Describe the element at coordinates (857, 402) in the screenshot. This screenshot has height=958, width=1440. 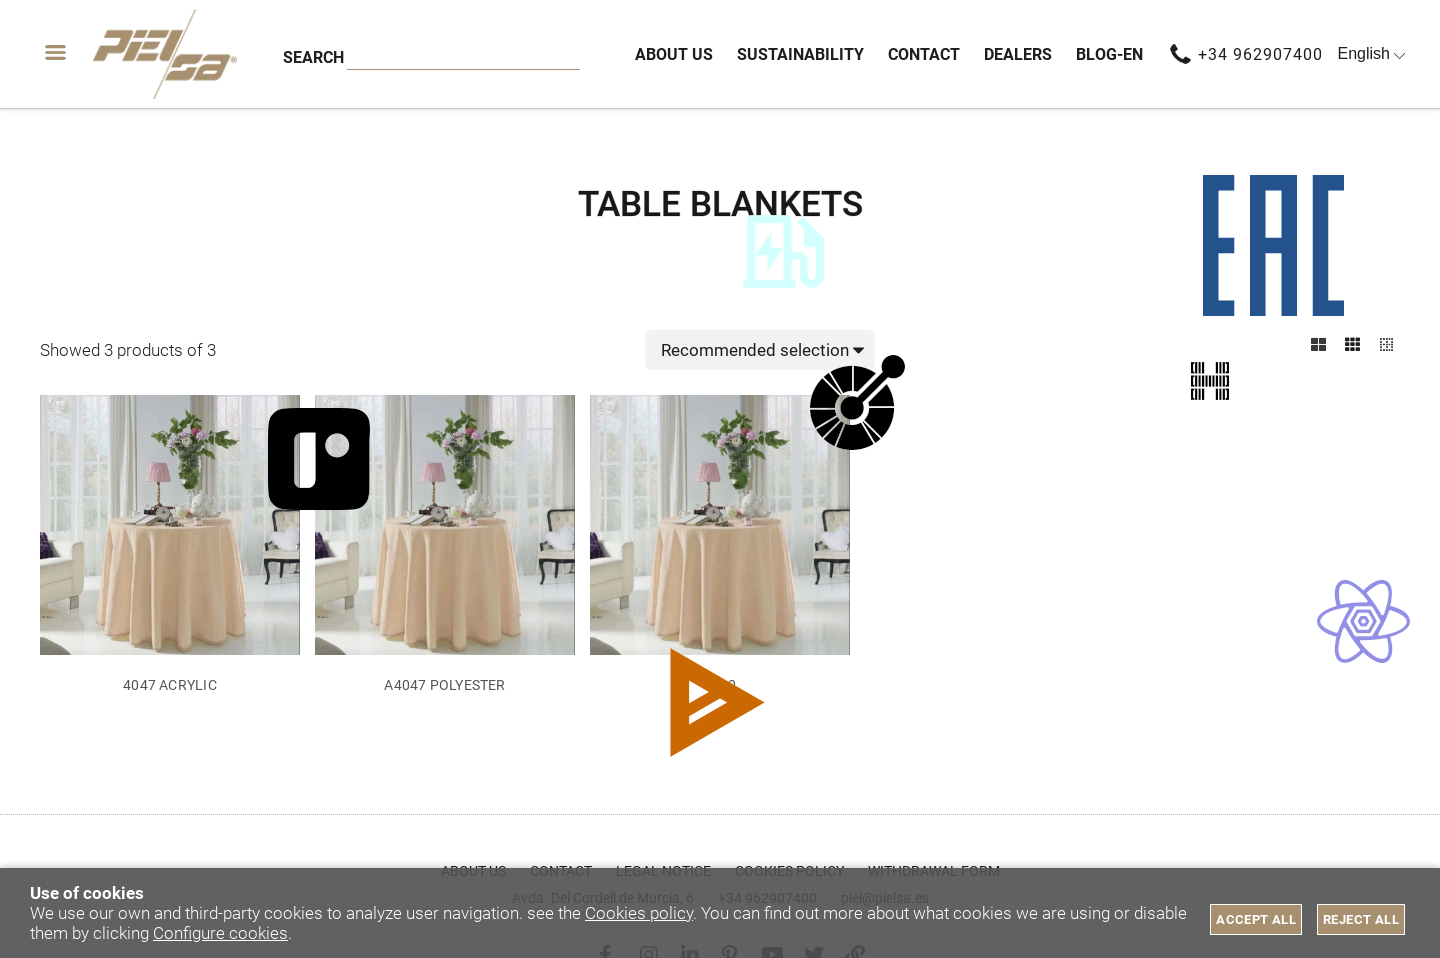
I see `openapi initiative logo` at that location.